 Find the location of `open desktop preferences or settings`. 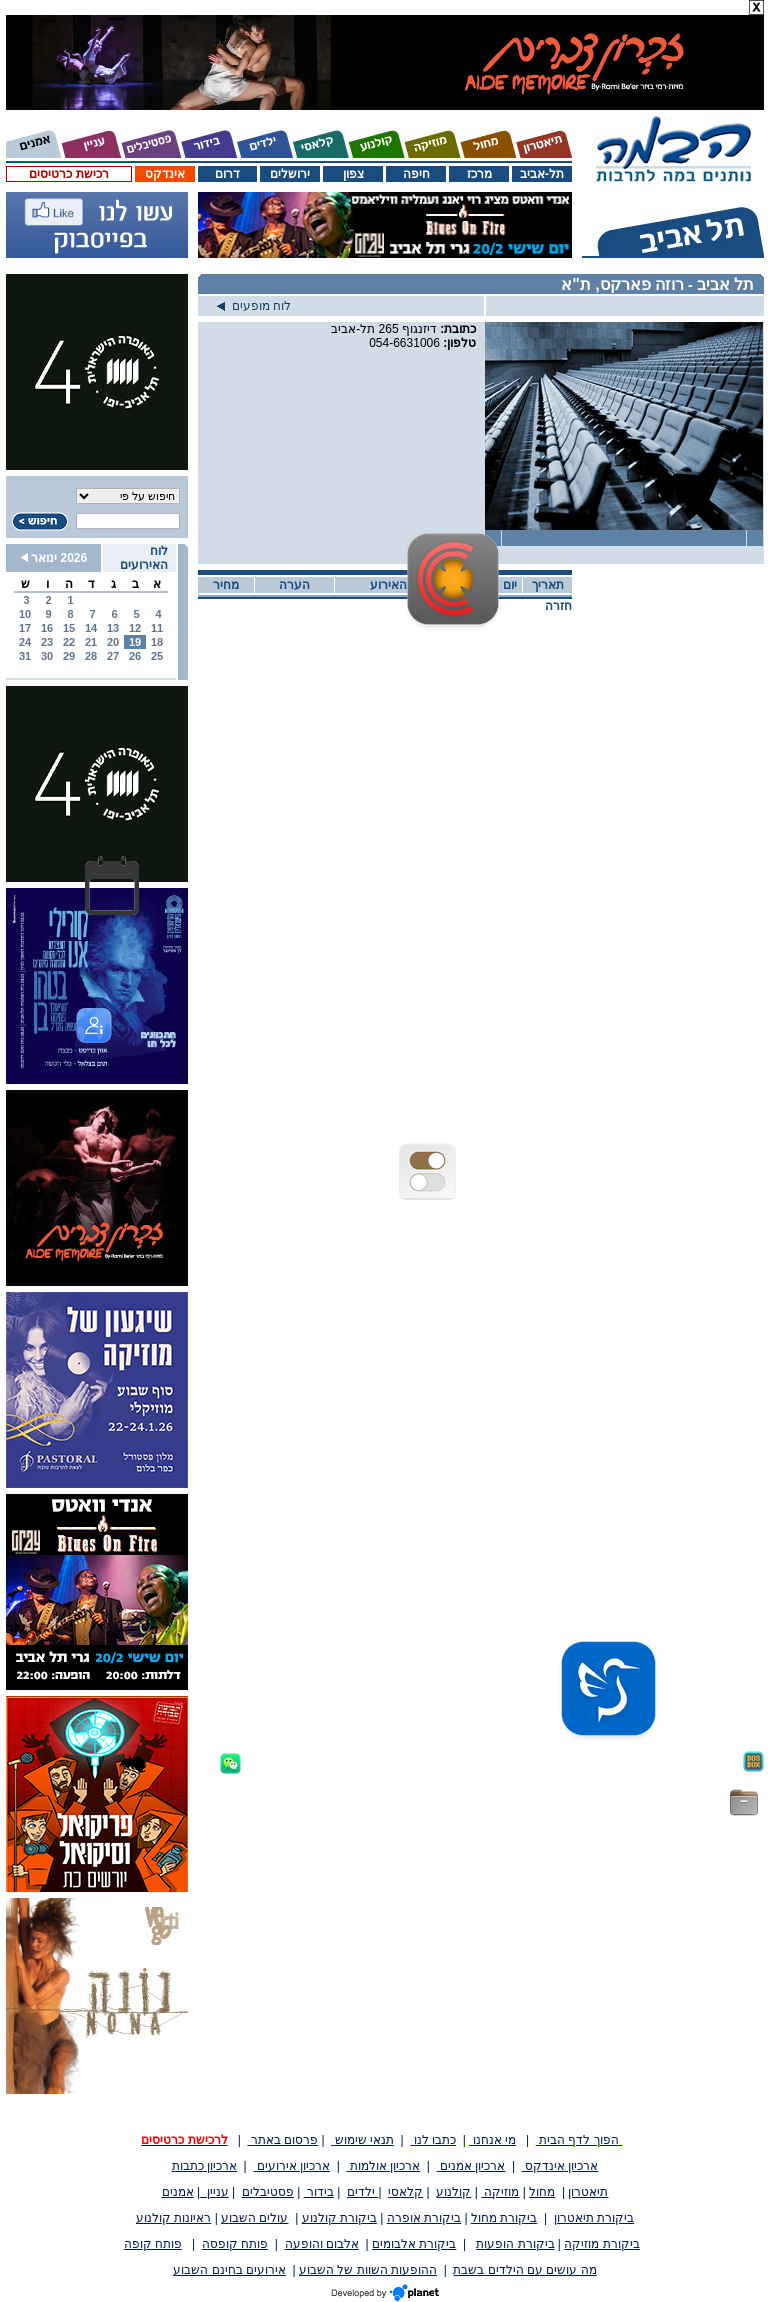

open desktop preferences or settings is located at coordinates (427, 1171).